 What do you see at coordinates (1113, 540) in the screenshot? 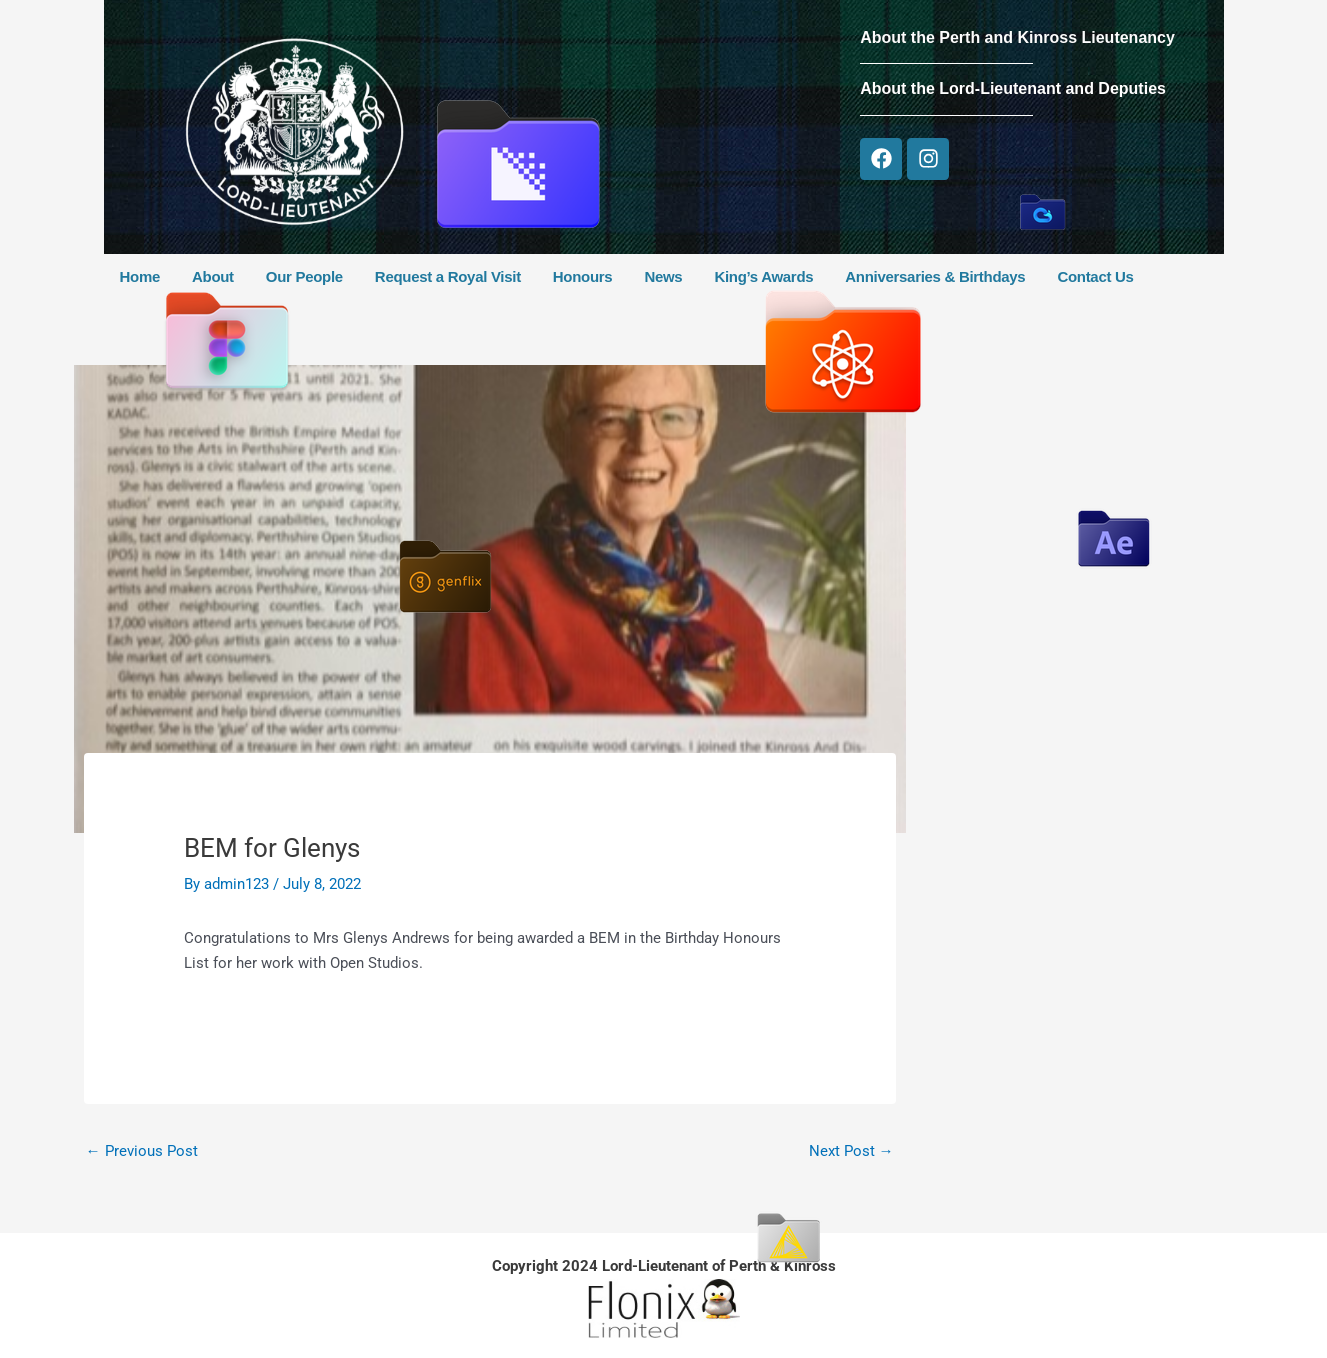
I see `folder containing Adobe After Effects project files` at bounding box center [1113, 540].